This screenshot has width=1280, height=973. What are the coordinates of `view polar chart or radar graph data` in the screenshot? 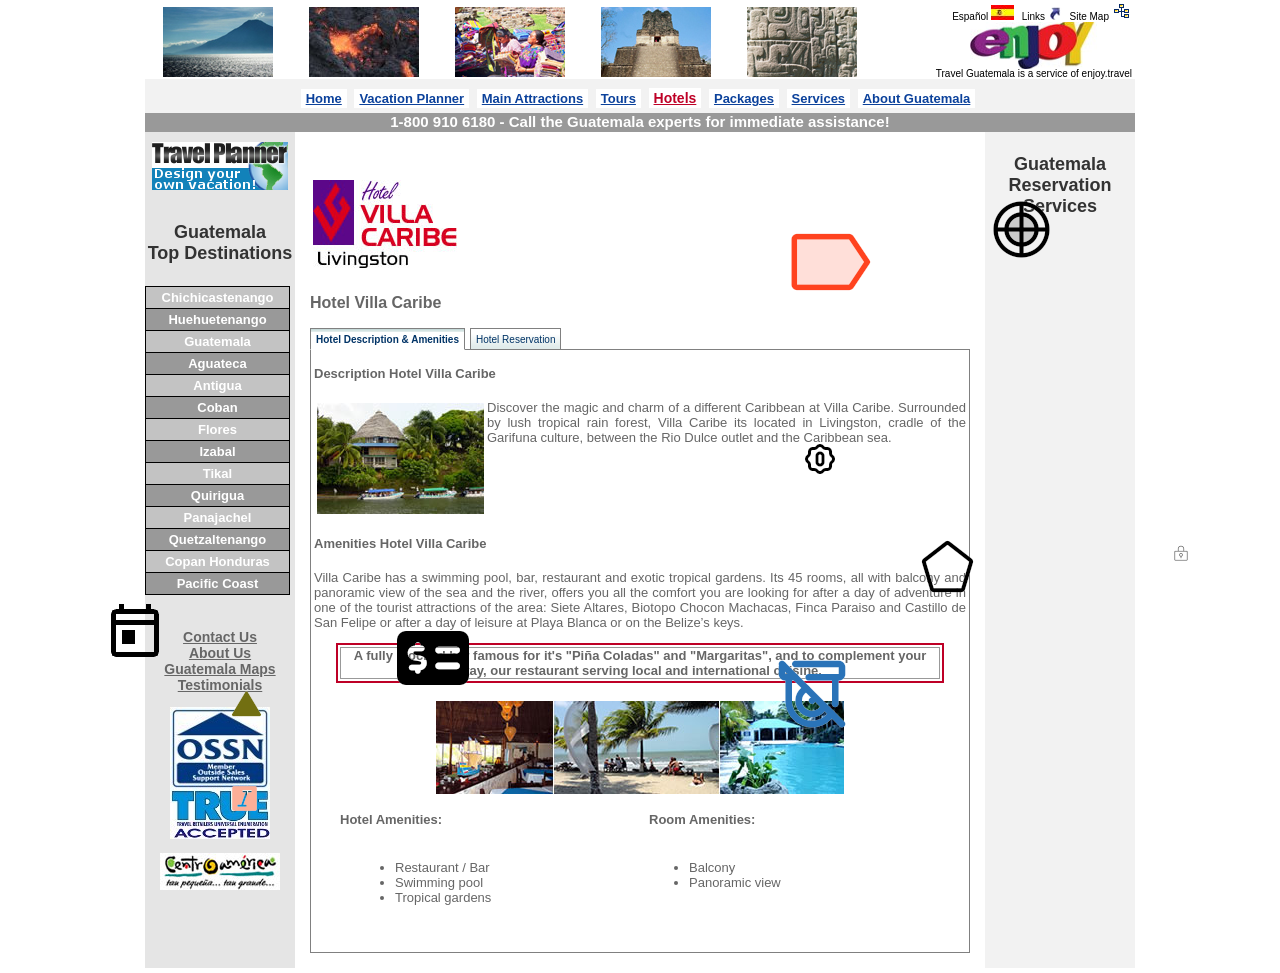 It's located at (1021, 229).